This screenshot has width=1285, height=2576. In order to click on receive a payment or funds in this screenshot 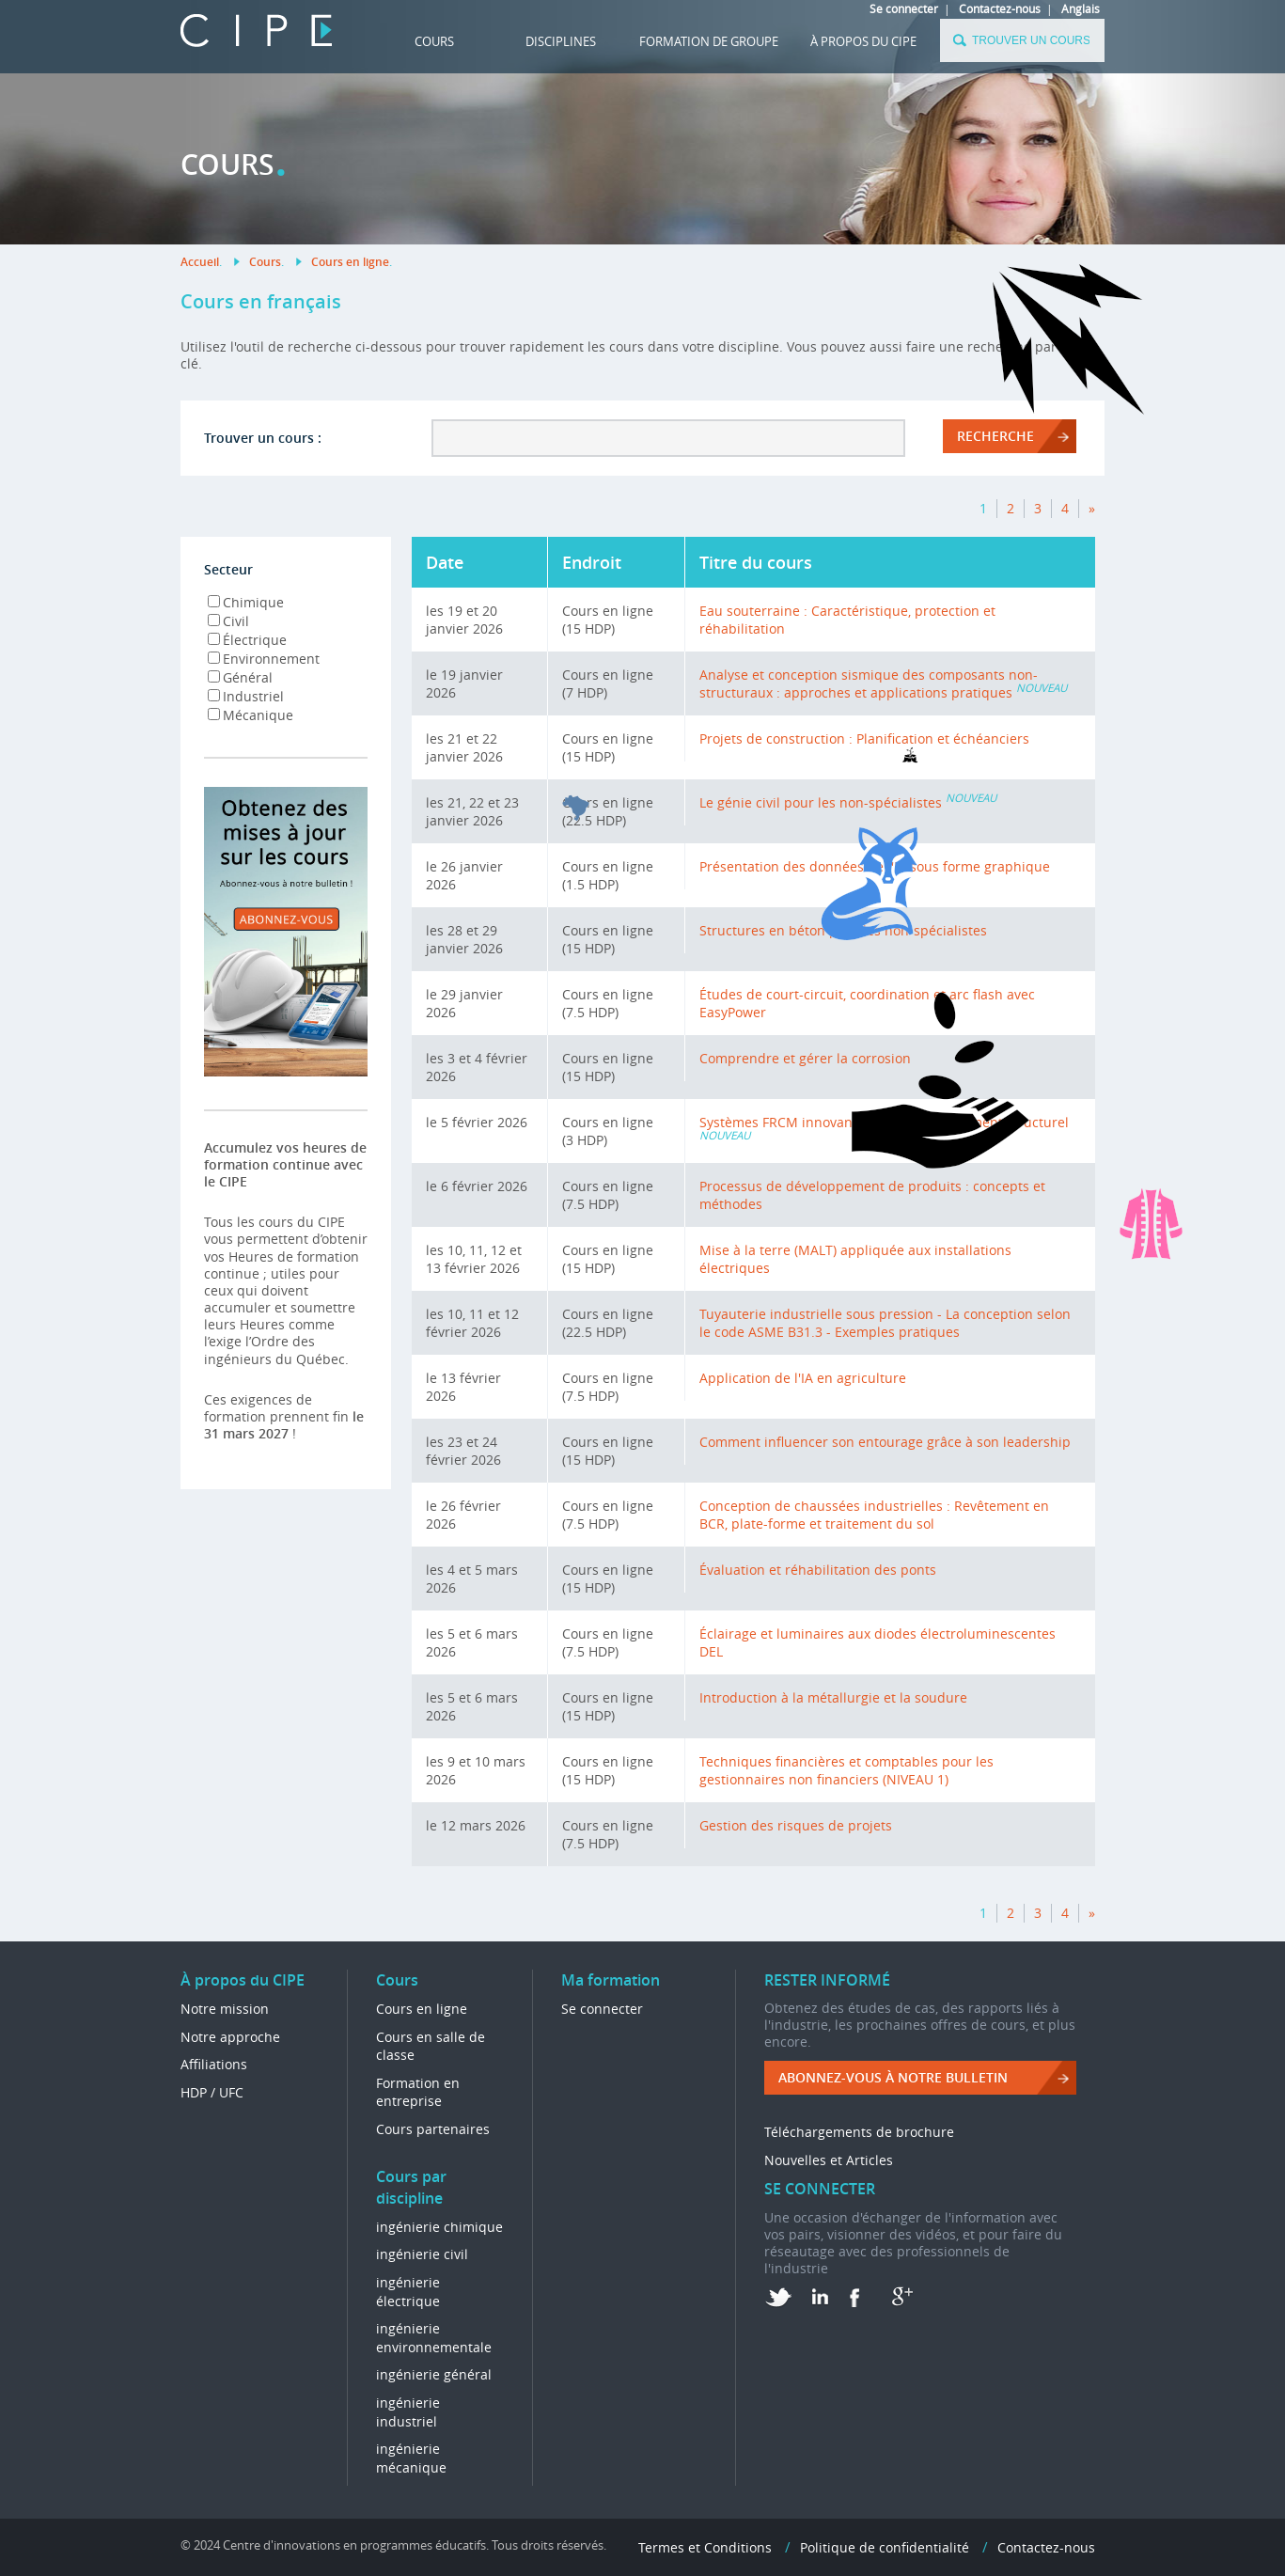, I will do `click(940, 1079)`.